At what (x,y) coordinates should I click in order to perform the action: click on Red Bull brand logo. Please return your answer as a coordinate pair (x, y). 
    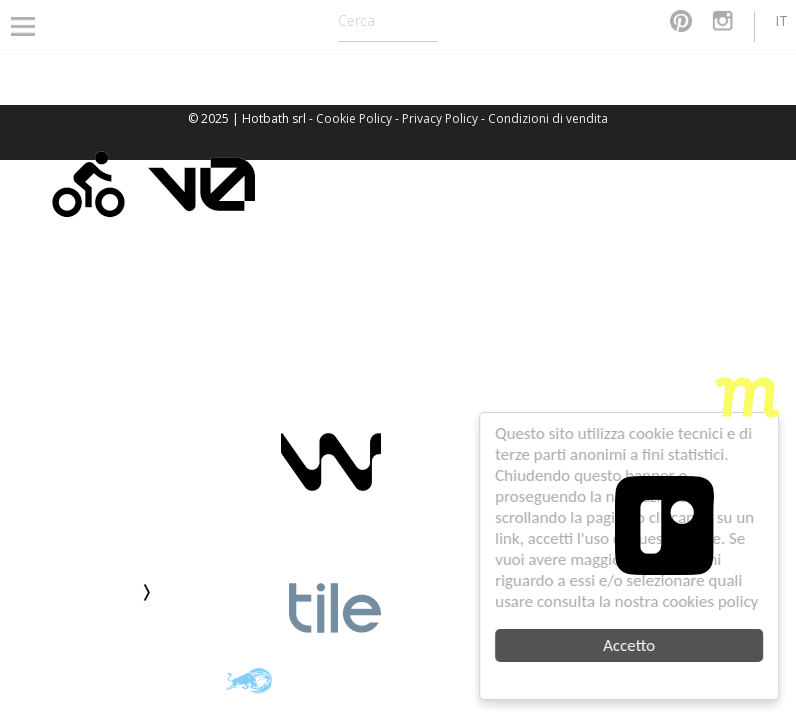
    Looking at the image, I should click on (249, 681).